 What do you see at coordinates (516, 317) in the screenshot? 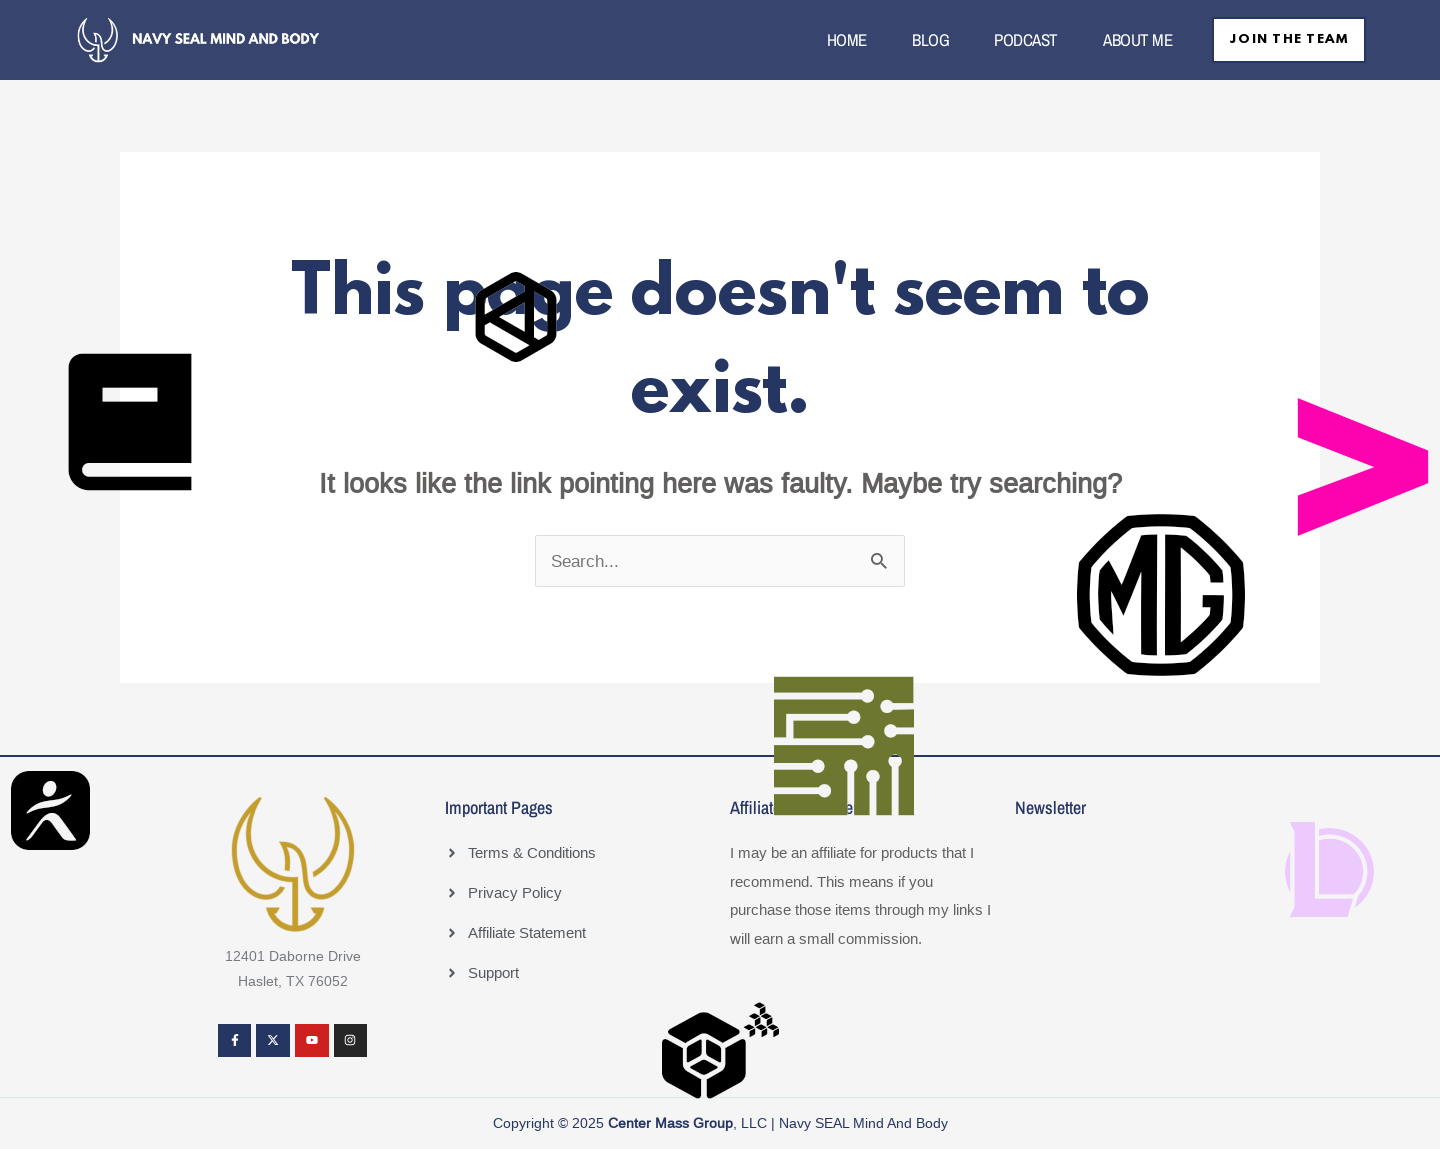
I see `pdm python package manager logo` at bounding box center [516, 317].